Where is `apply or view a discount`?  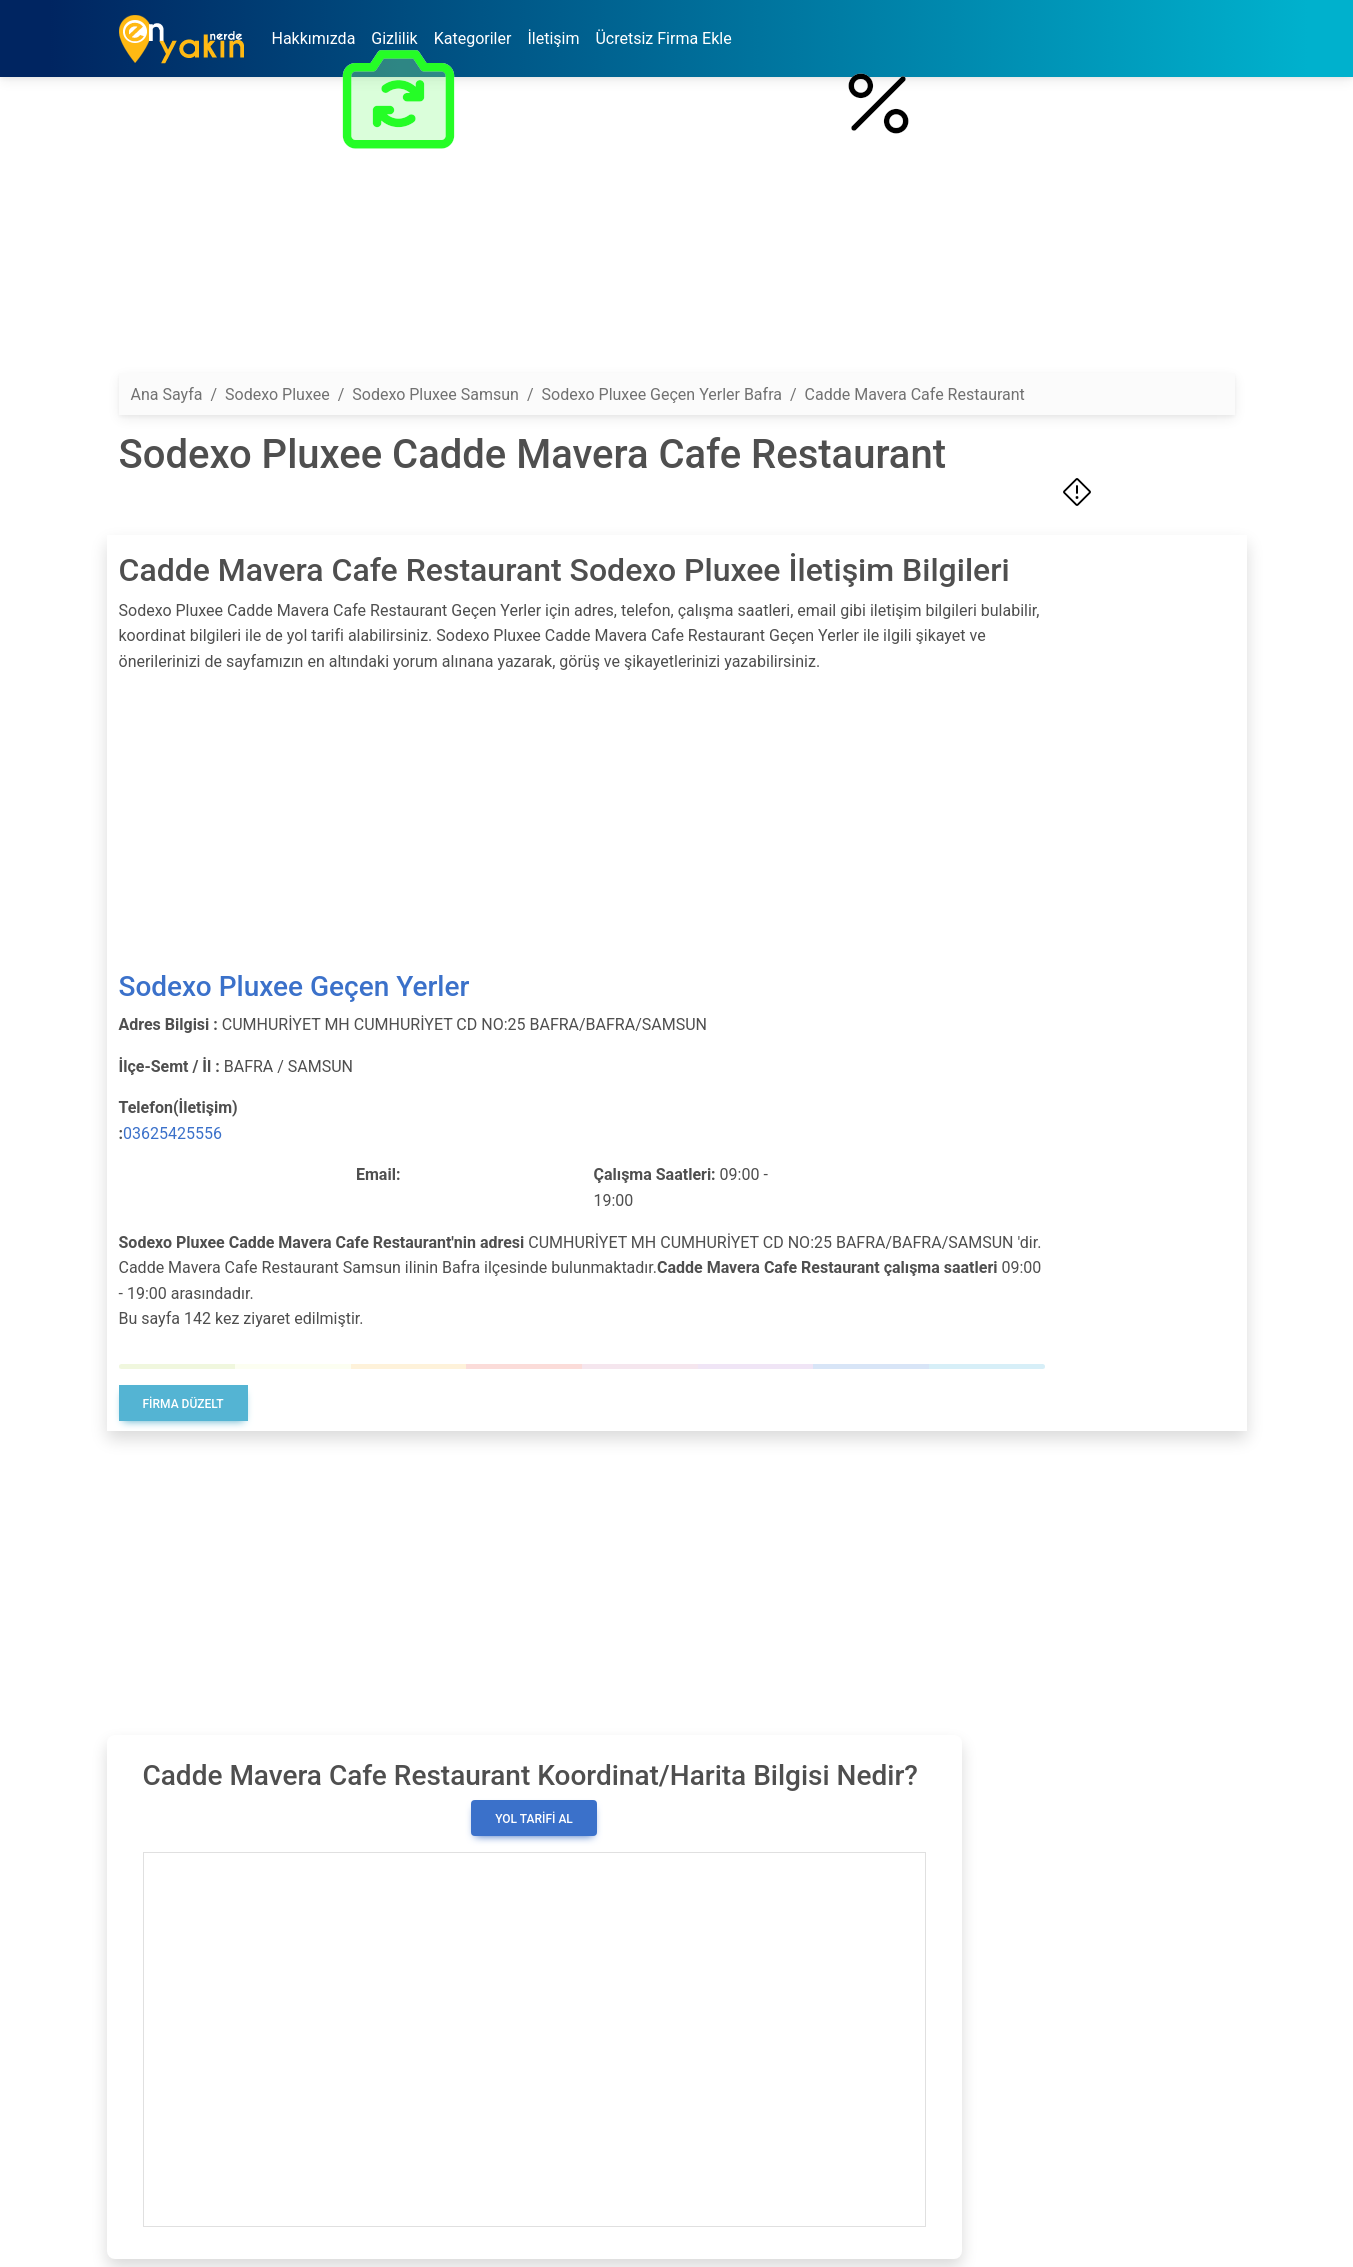 apply or view a discount is located at coordinates (878, 103).